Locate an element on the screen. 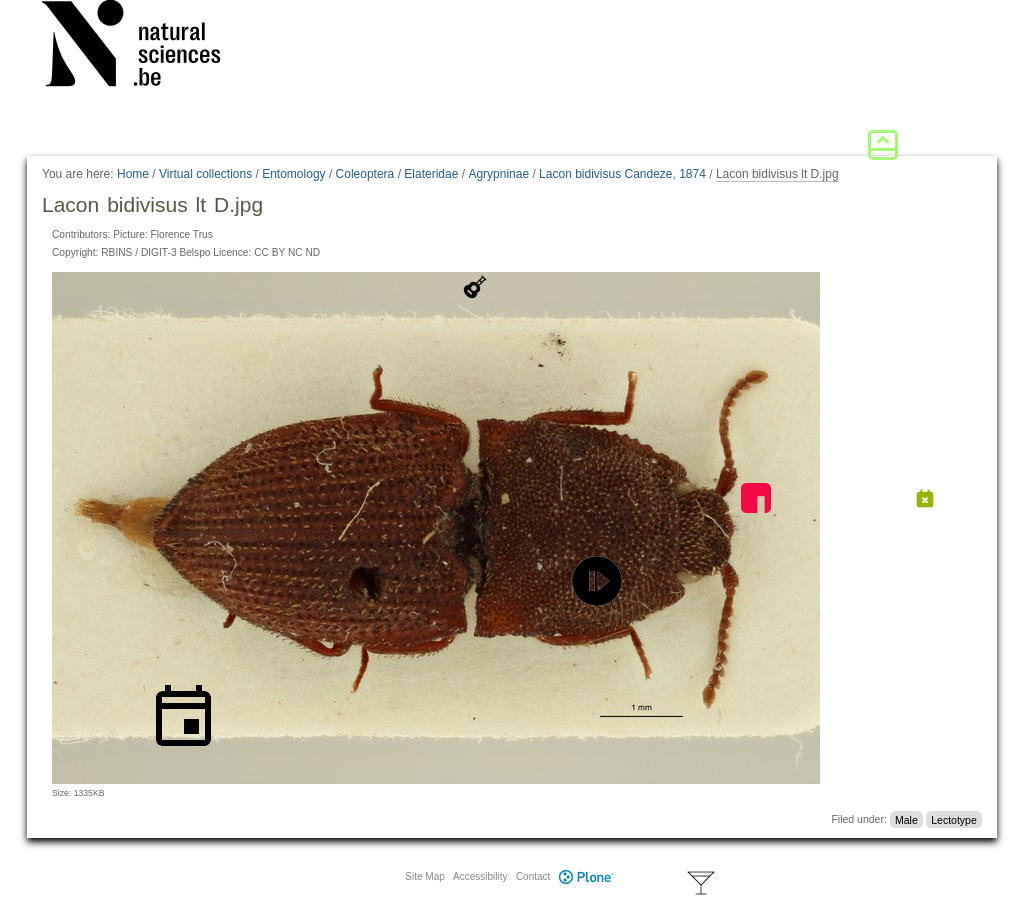 This screenshot has width=1024, height=921. npm package manager logo is located at coordinates (756, 498).